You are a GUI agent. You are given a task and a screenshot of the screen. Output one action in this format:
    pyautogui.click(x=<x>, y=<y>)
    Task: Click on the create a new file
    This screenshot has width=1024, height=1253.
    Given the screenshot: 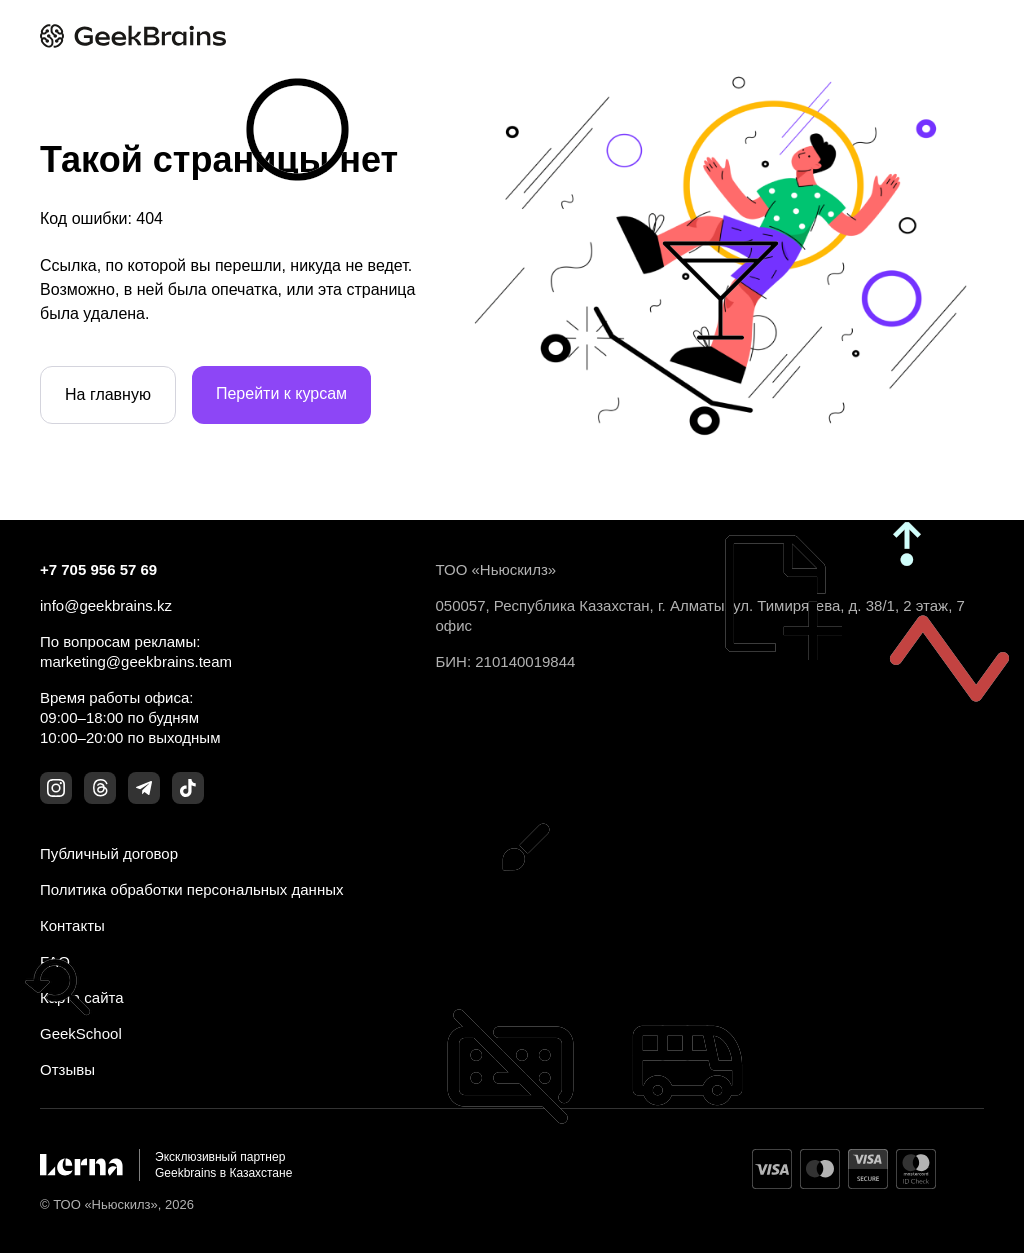 What is the action you would take?
    pyautogui.click(x=775, y=593)
    